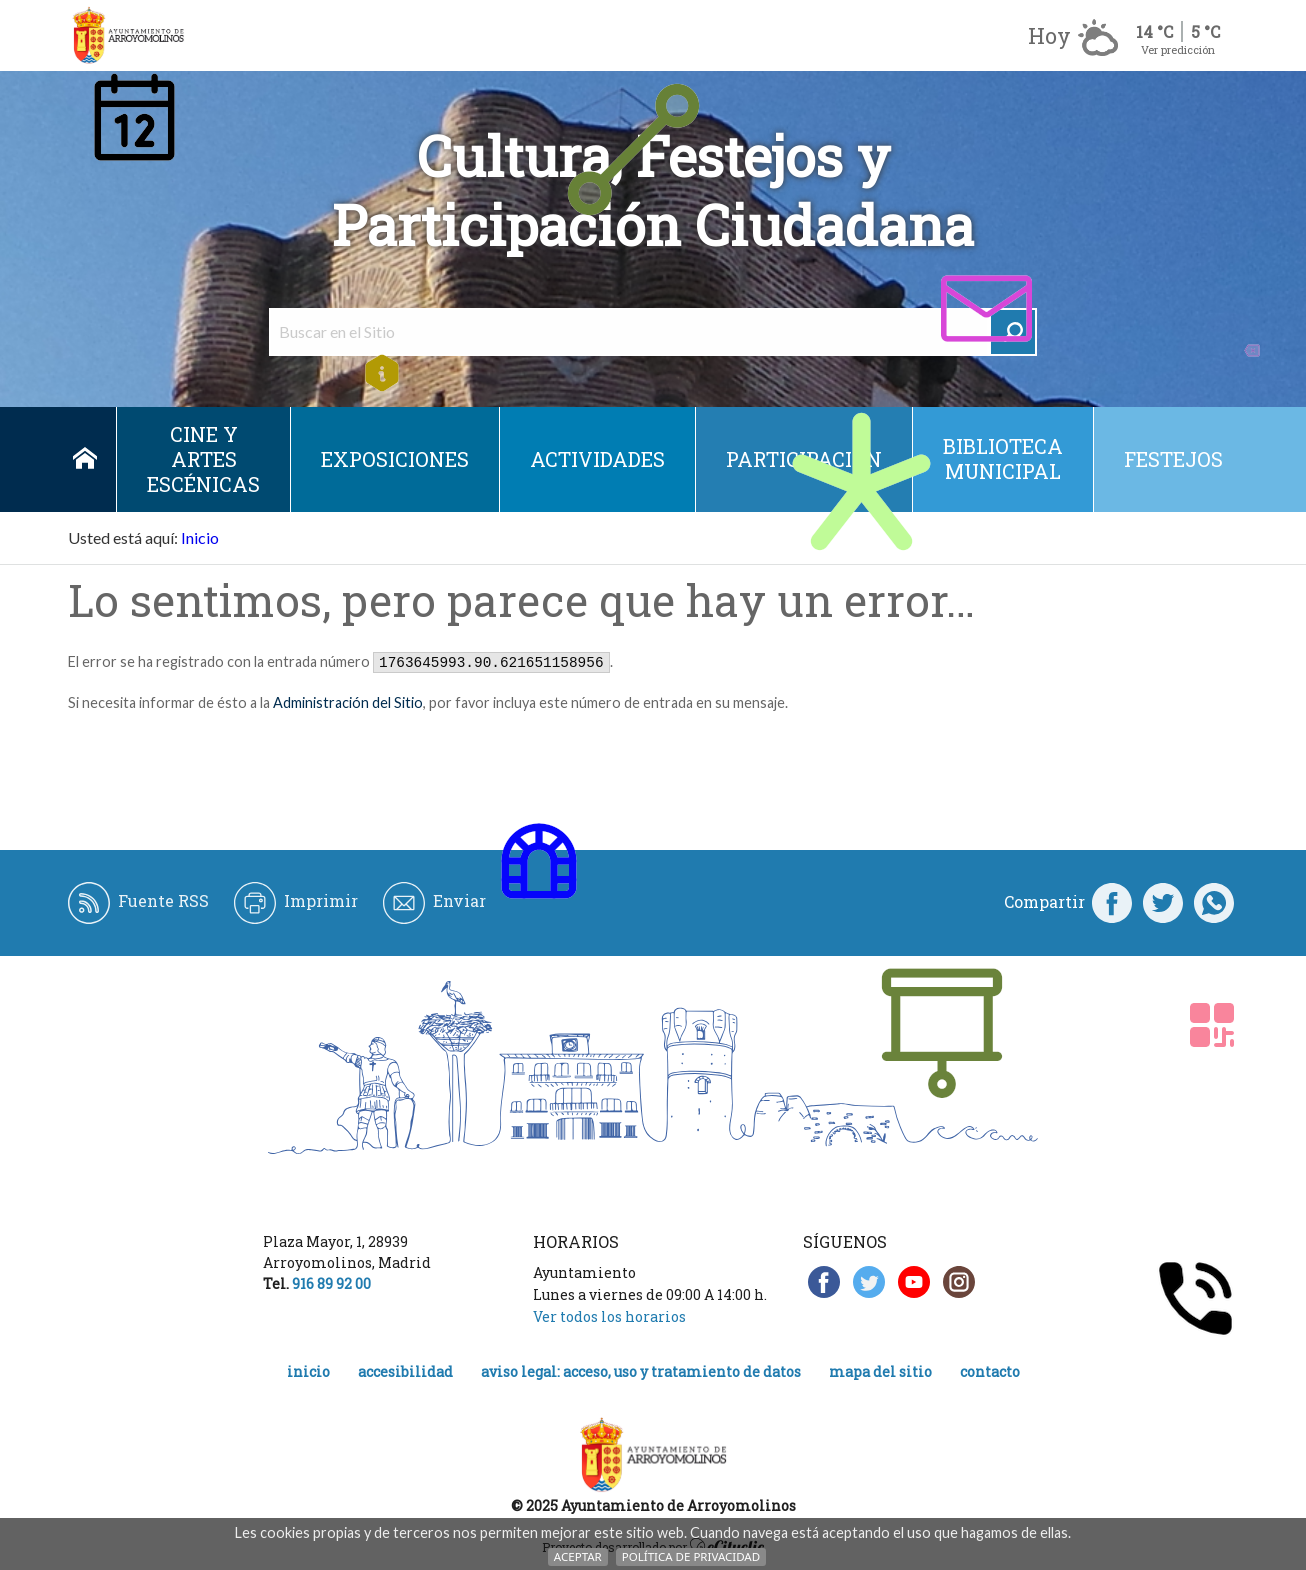  I want to click on start a presentation, so click(942, 1024).